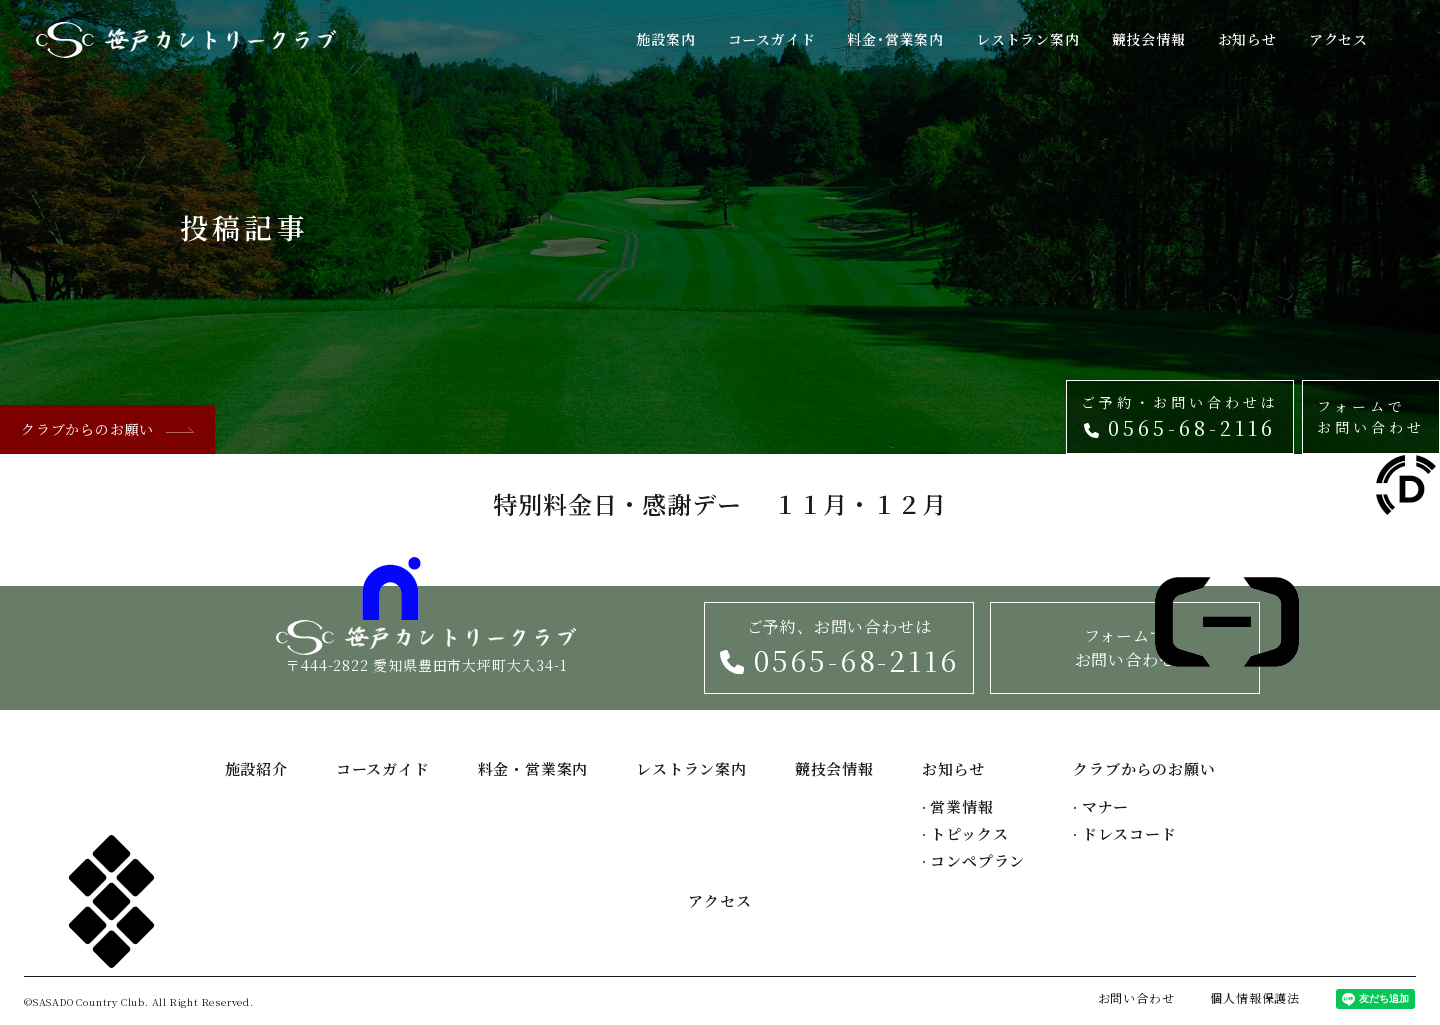 The image size is (1440, 1025). What do you see at coordinates (391, 588) in the screenshot?
I see `namebase brand logo` at bounding box center [391, 588].